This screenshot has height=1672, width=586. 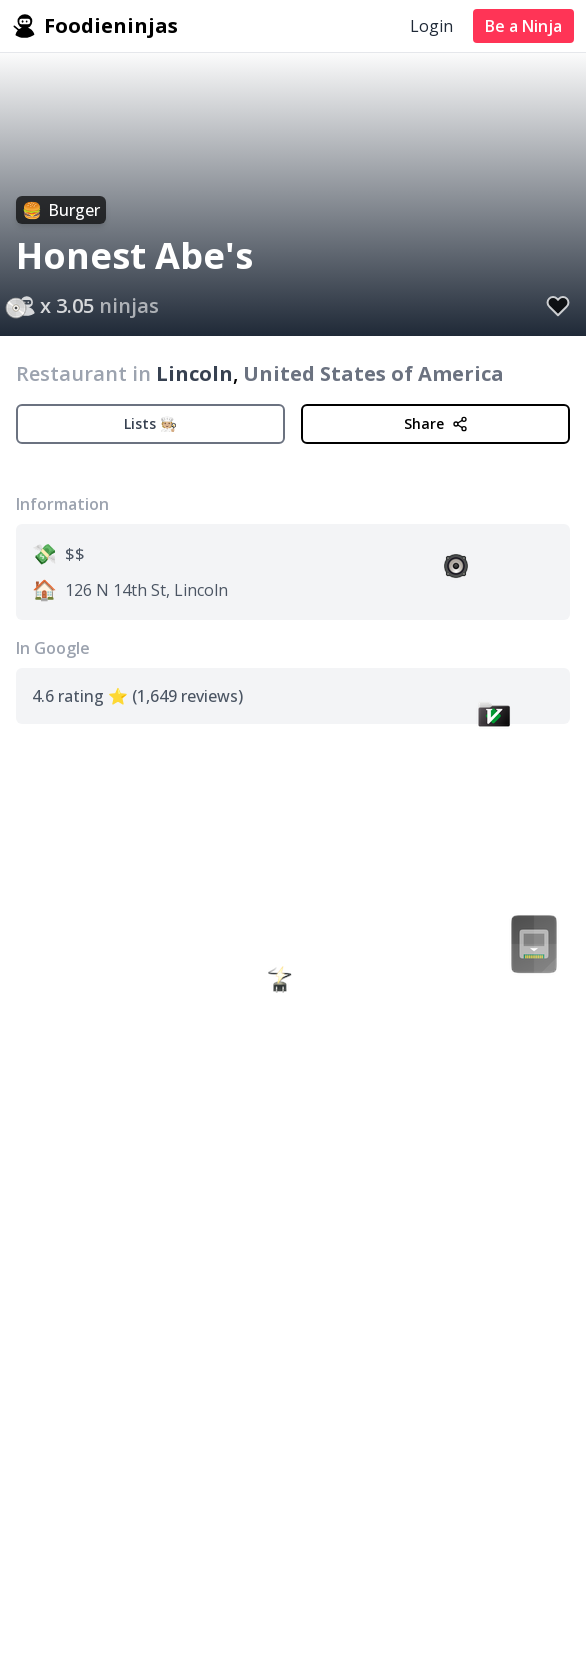 I want to click on indicates device is connected to power adapter, so click(x=279, y=979).